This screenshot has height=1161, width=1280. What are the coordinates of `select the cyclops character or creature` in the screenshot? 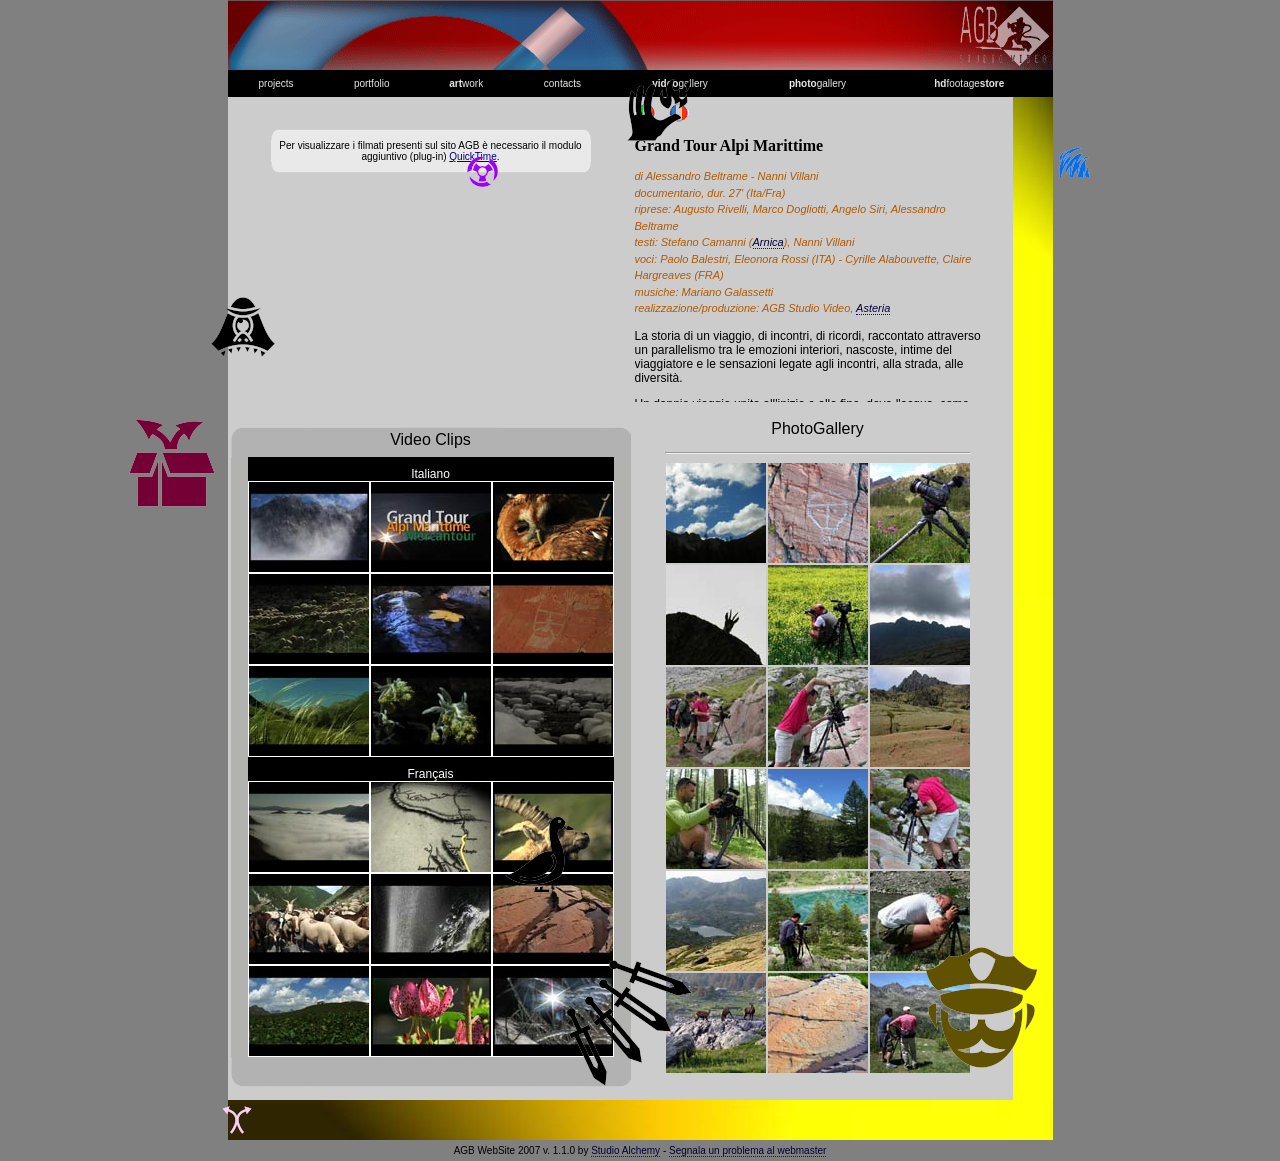 It's located at (243, 330).